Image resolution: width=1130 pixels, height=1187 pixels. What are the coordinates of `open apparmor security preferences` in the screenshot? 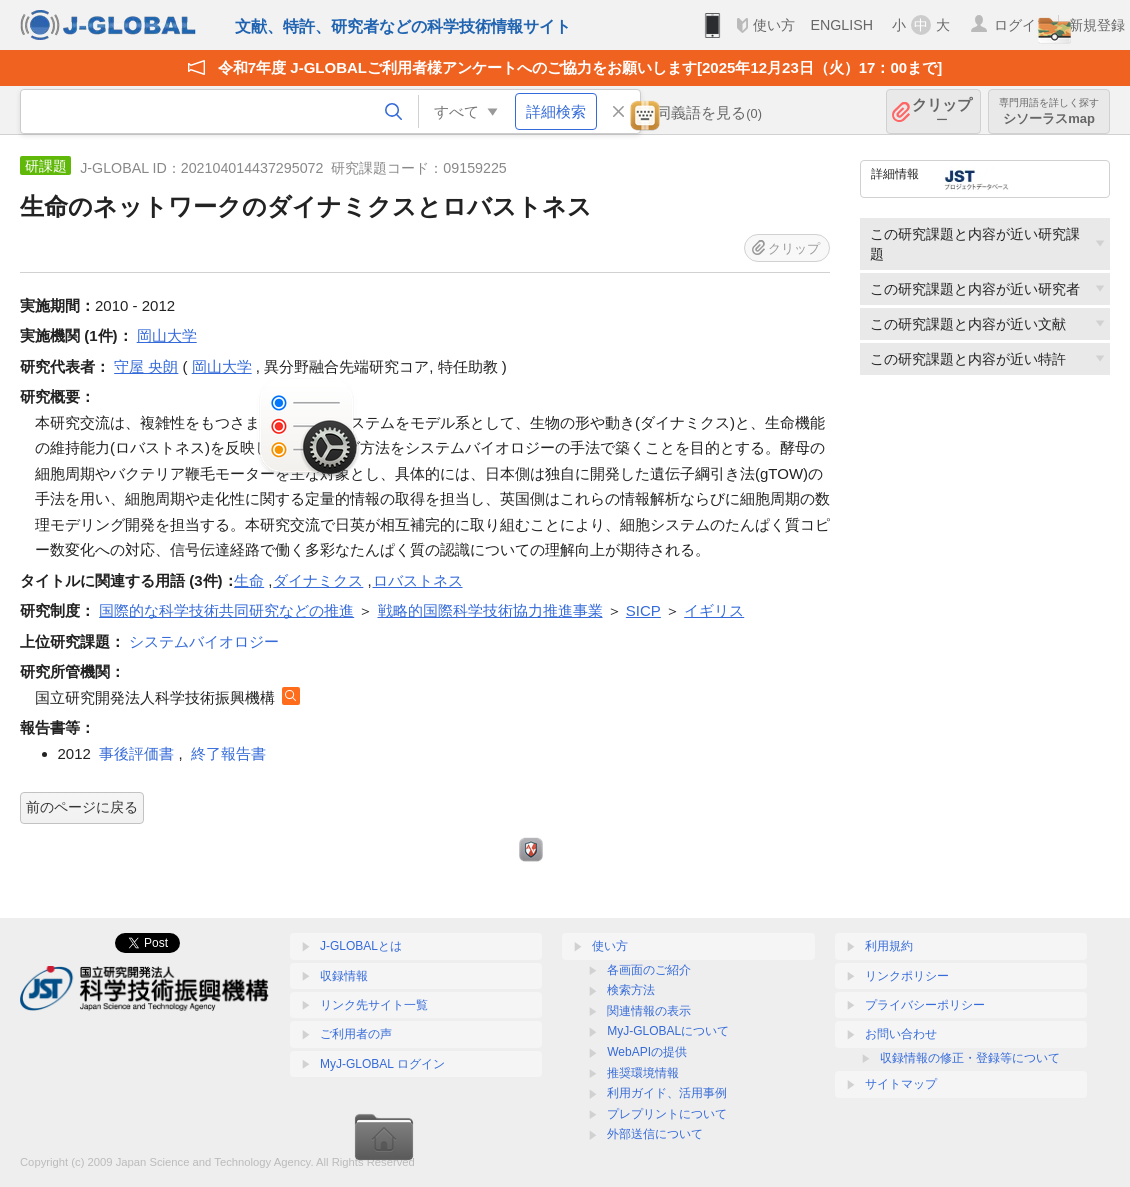 It's located at (531, 850).